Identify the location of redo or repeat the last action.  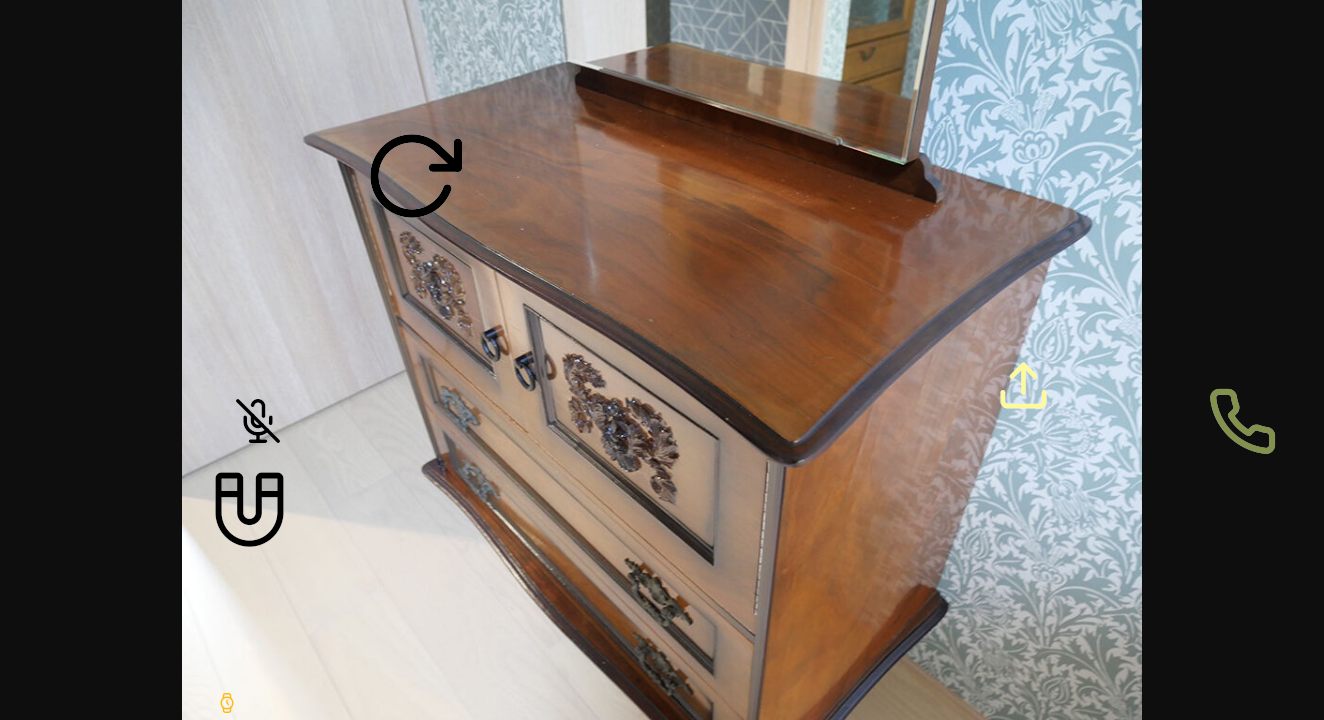
(412, 176).